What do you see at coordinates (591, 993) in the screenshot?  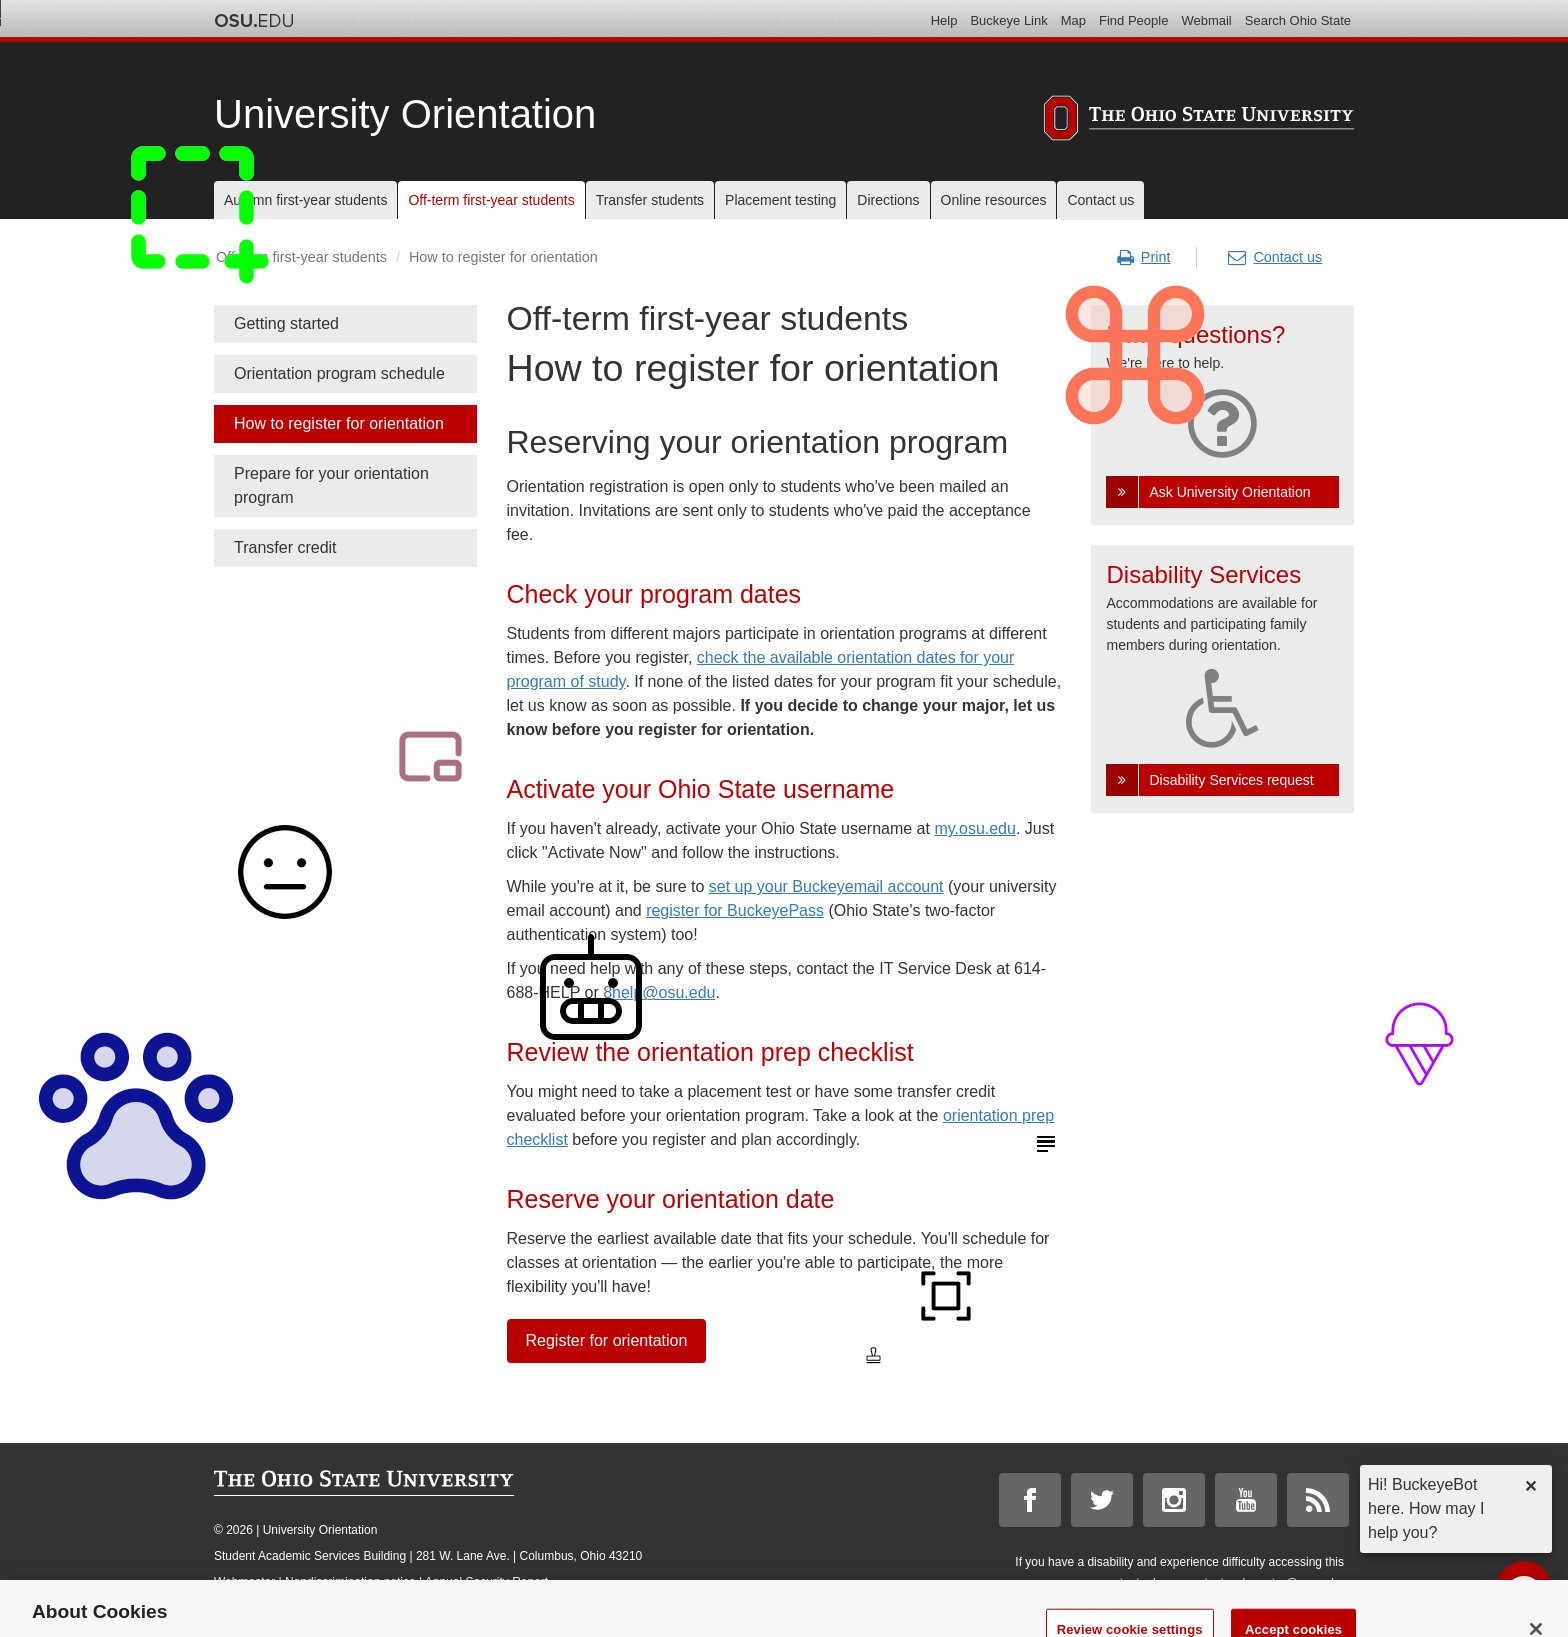 I see `access AI assistant or chatbot features` at bounding box center [591, 993].